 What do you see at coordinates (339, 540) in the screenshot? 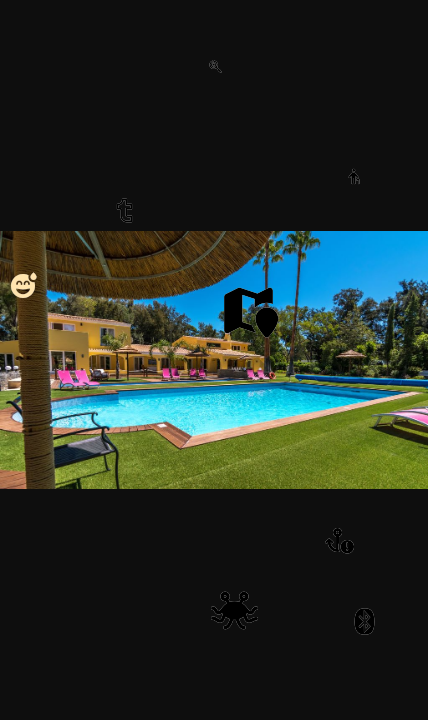
I see `anchor point warning or error` at bounding box center [339, 540].